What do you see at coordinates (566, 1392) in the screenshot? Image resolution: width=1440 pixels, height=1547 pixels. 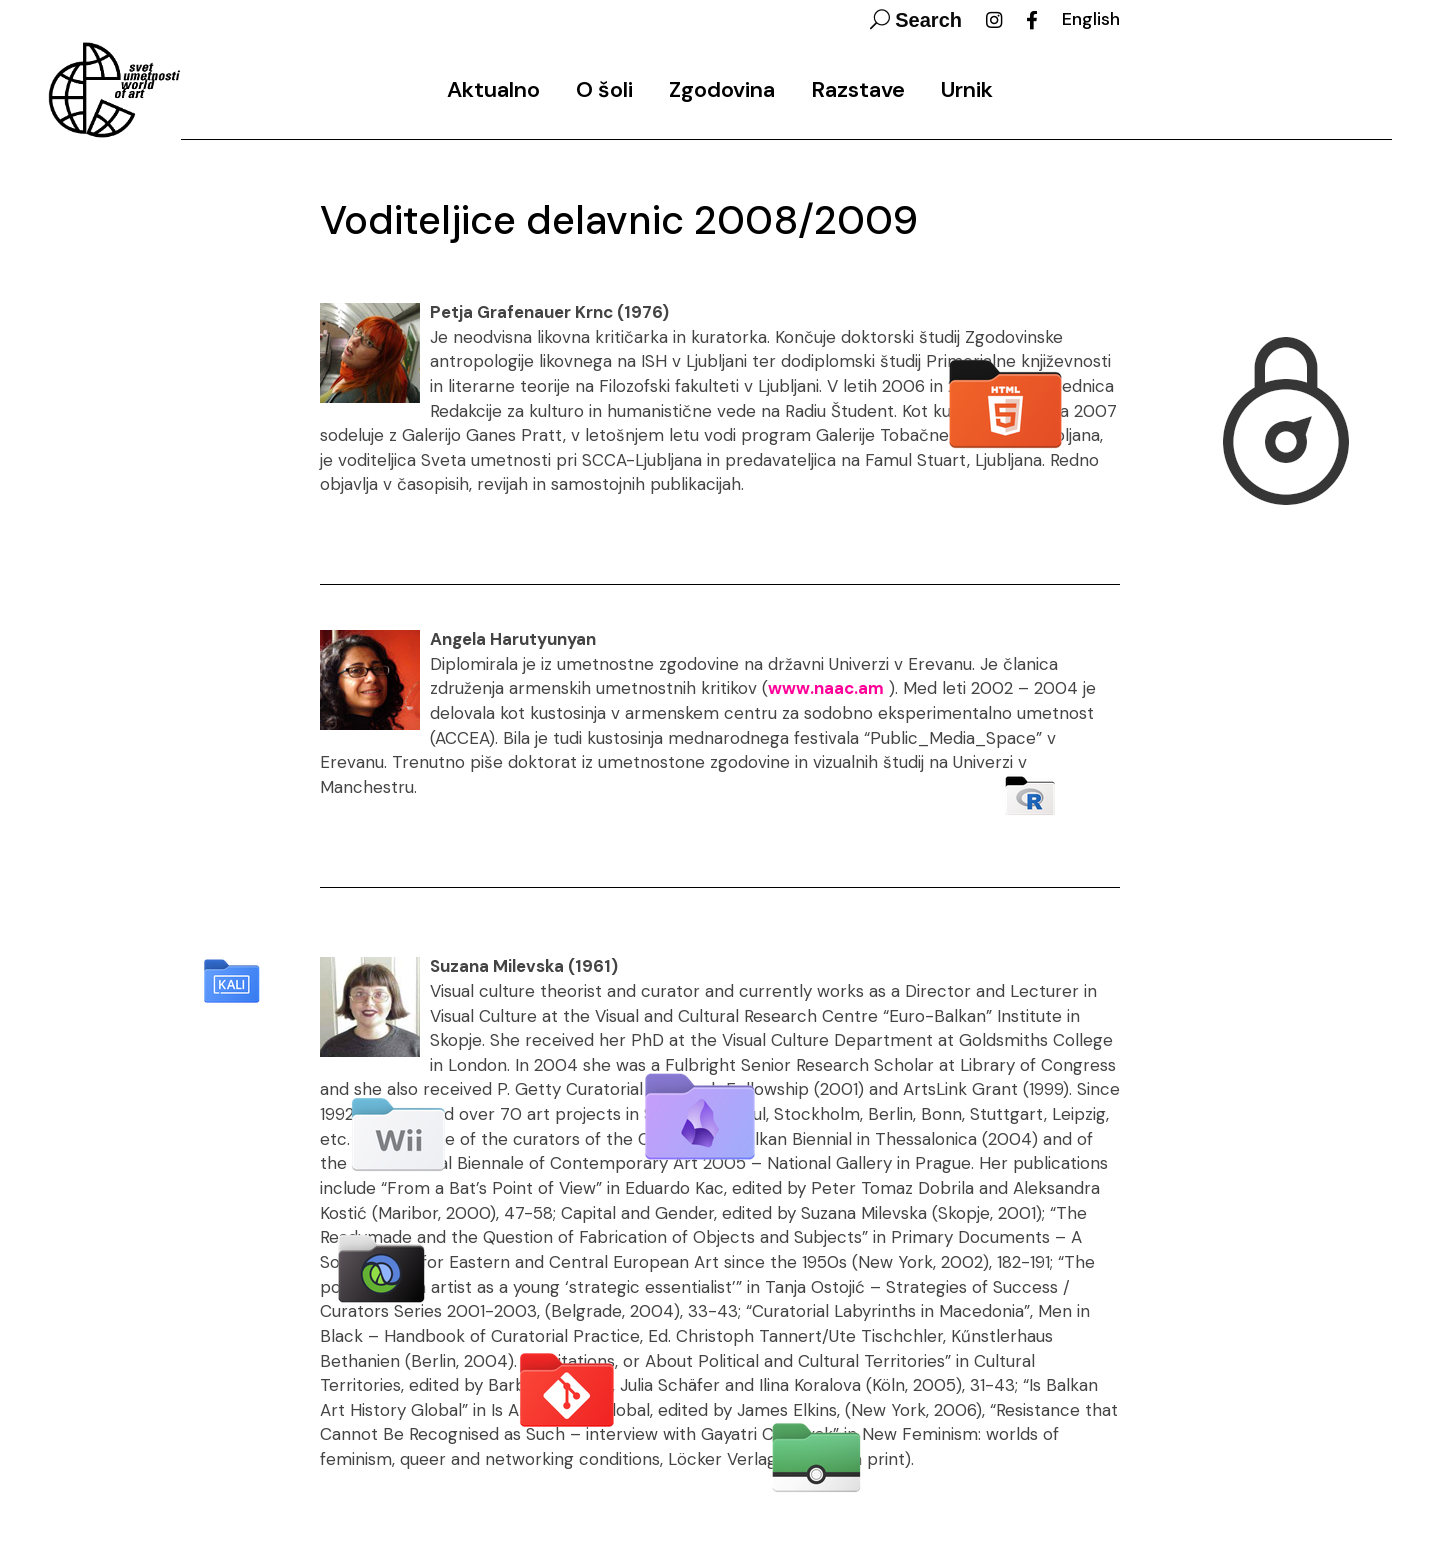 I see `open git repository folder` at bounding box center [566, 1392].